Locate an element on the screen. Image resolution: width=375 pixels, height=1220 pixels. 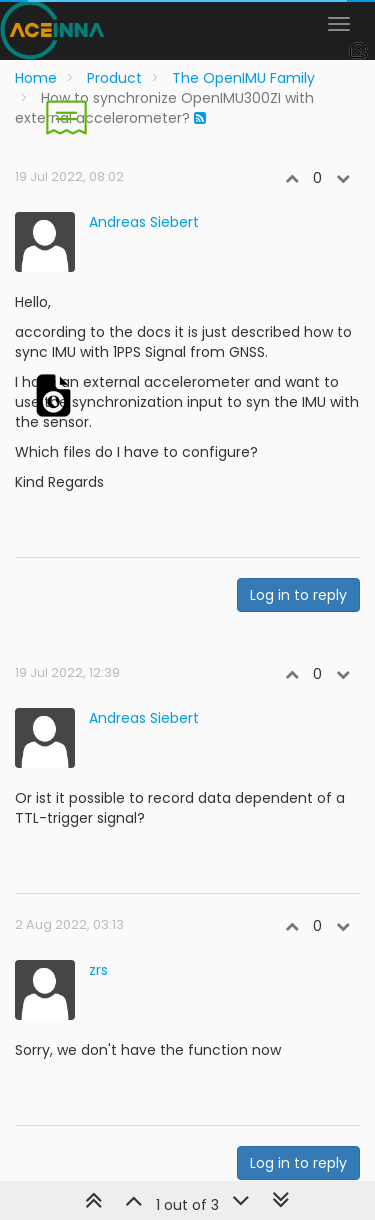
view purchase receipt or transaction history is located at coordinates (66, 117).